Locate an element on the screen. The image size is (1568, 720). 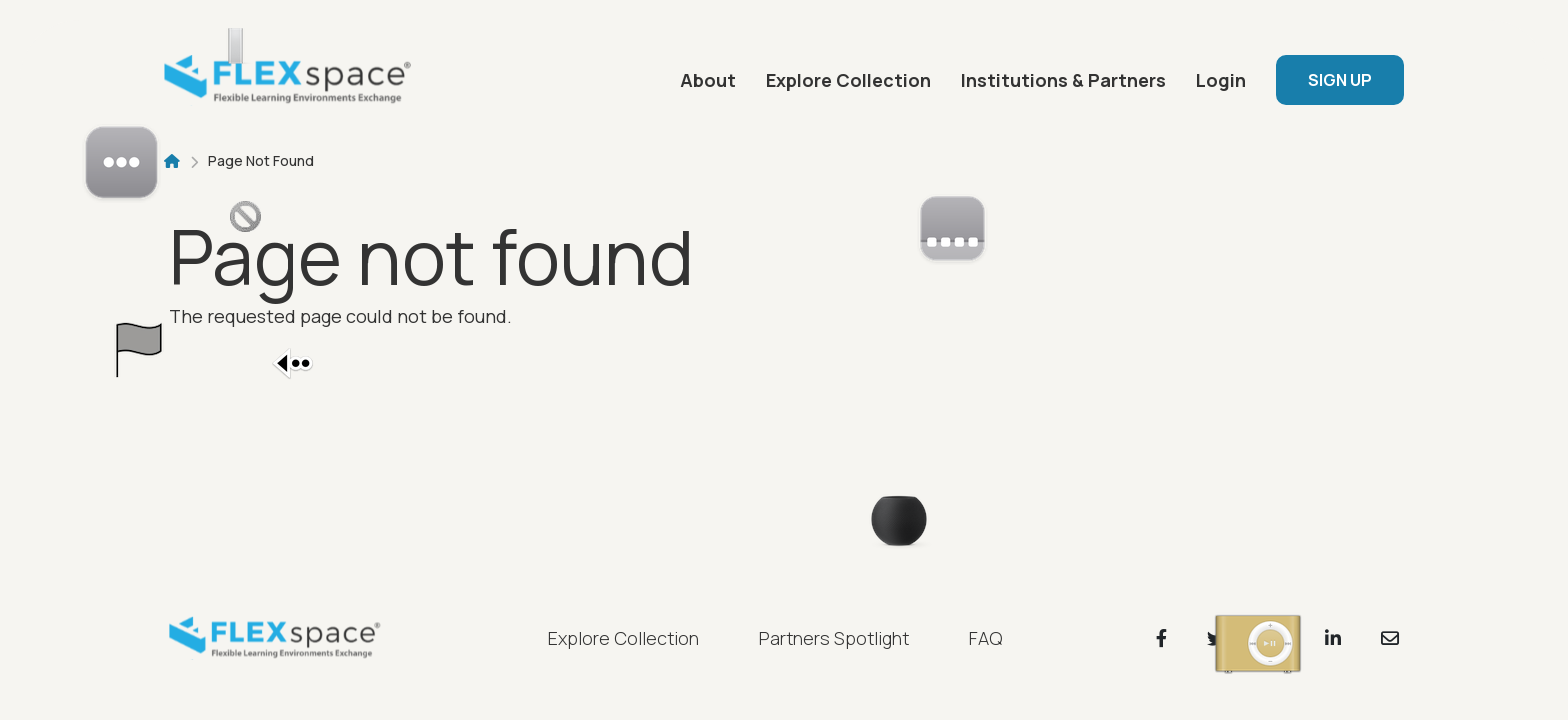
indicates access denied or permission restricted is located at coordinates (245, 216).